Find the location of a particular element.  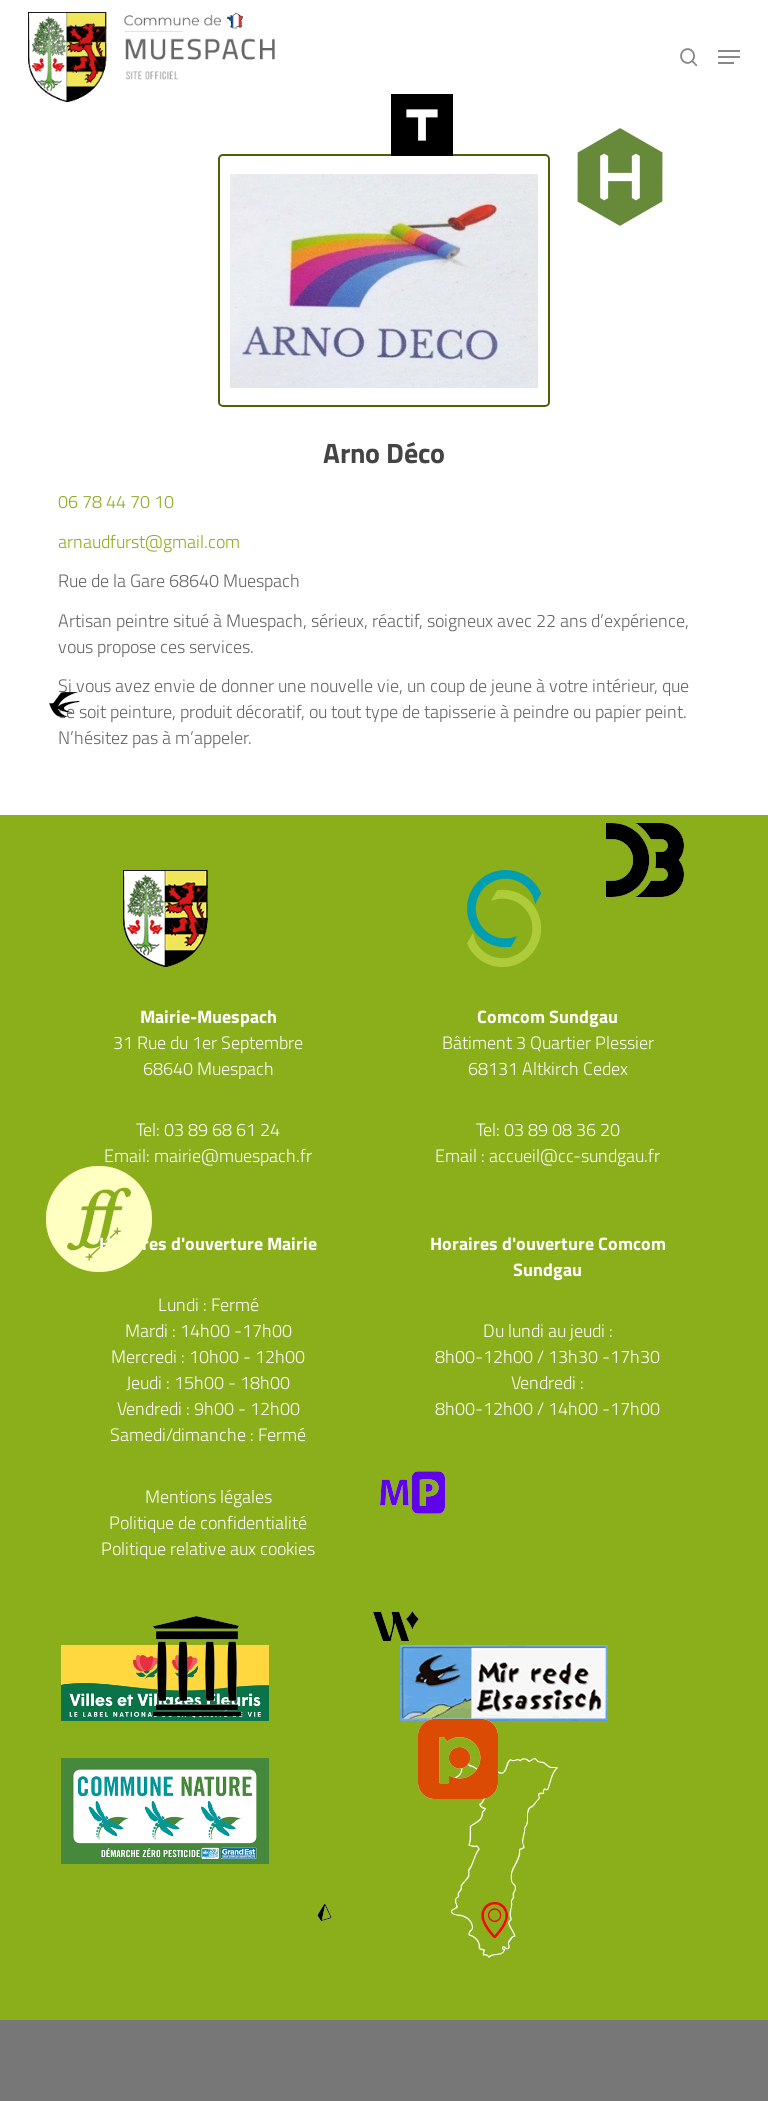

Hexo static site generator logo is located at coordinates (620, 177).